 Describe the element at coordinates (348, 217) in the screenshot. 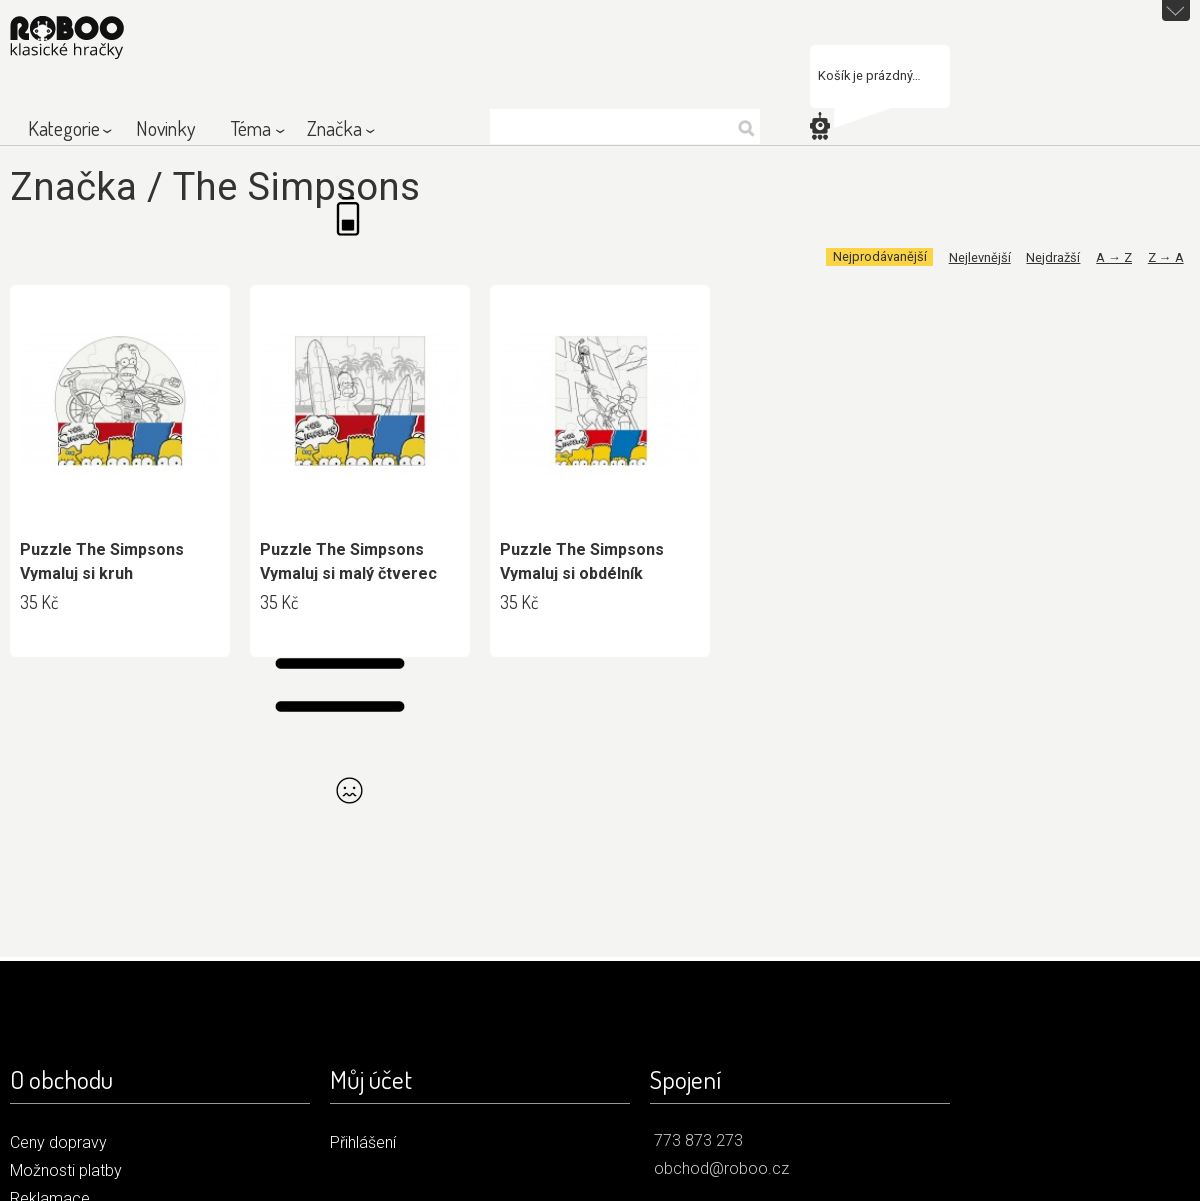

I see `indicates medium battery level` at that location.